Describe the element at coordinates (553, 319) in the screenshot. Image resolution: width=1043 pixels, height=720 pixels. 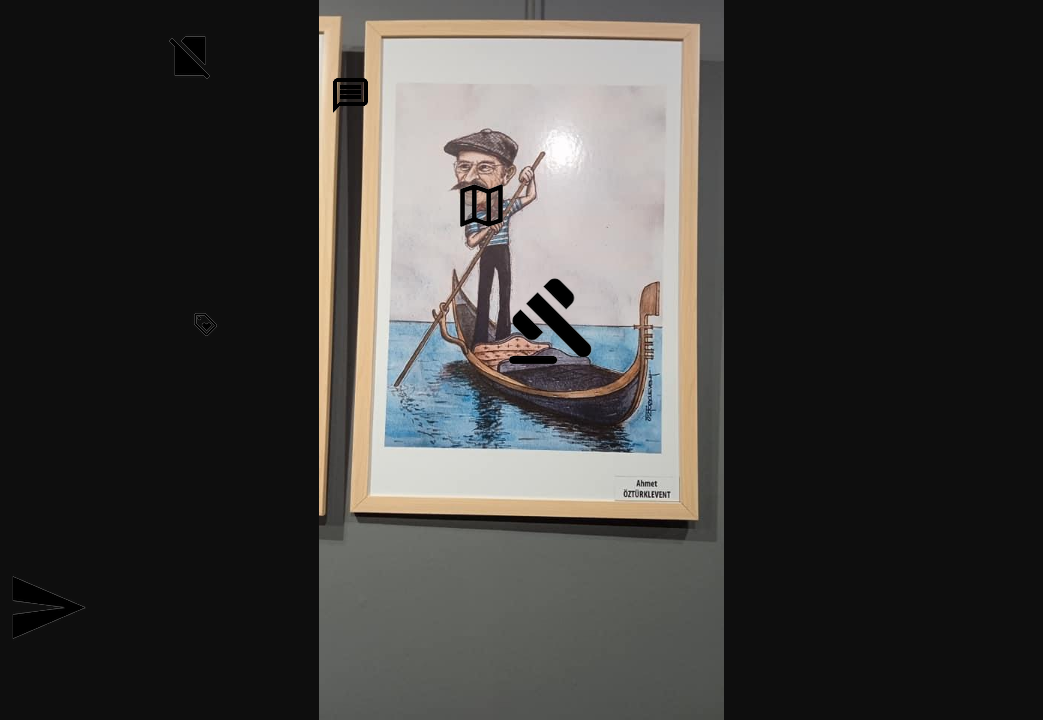
I see `access legal or terms of service information` at that location.